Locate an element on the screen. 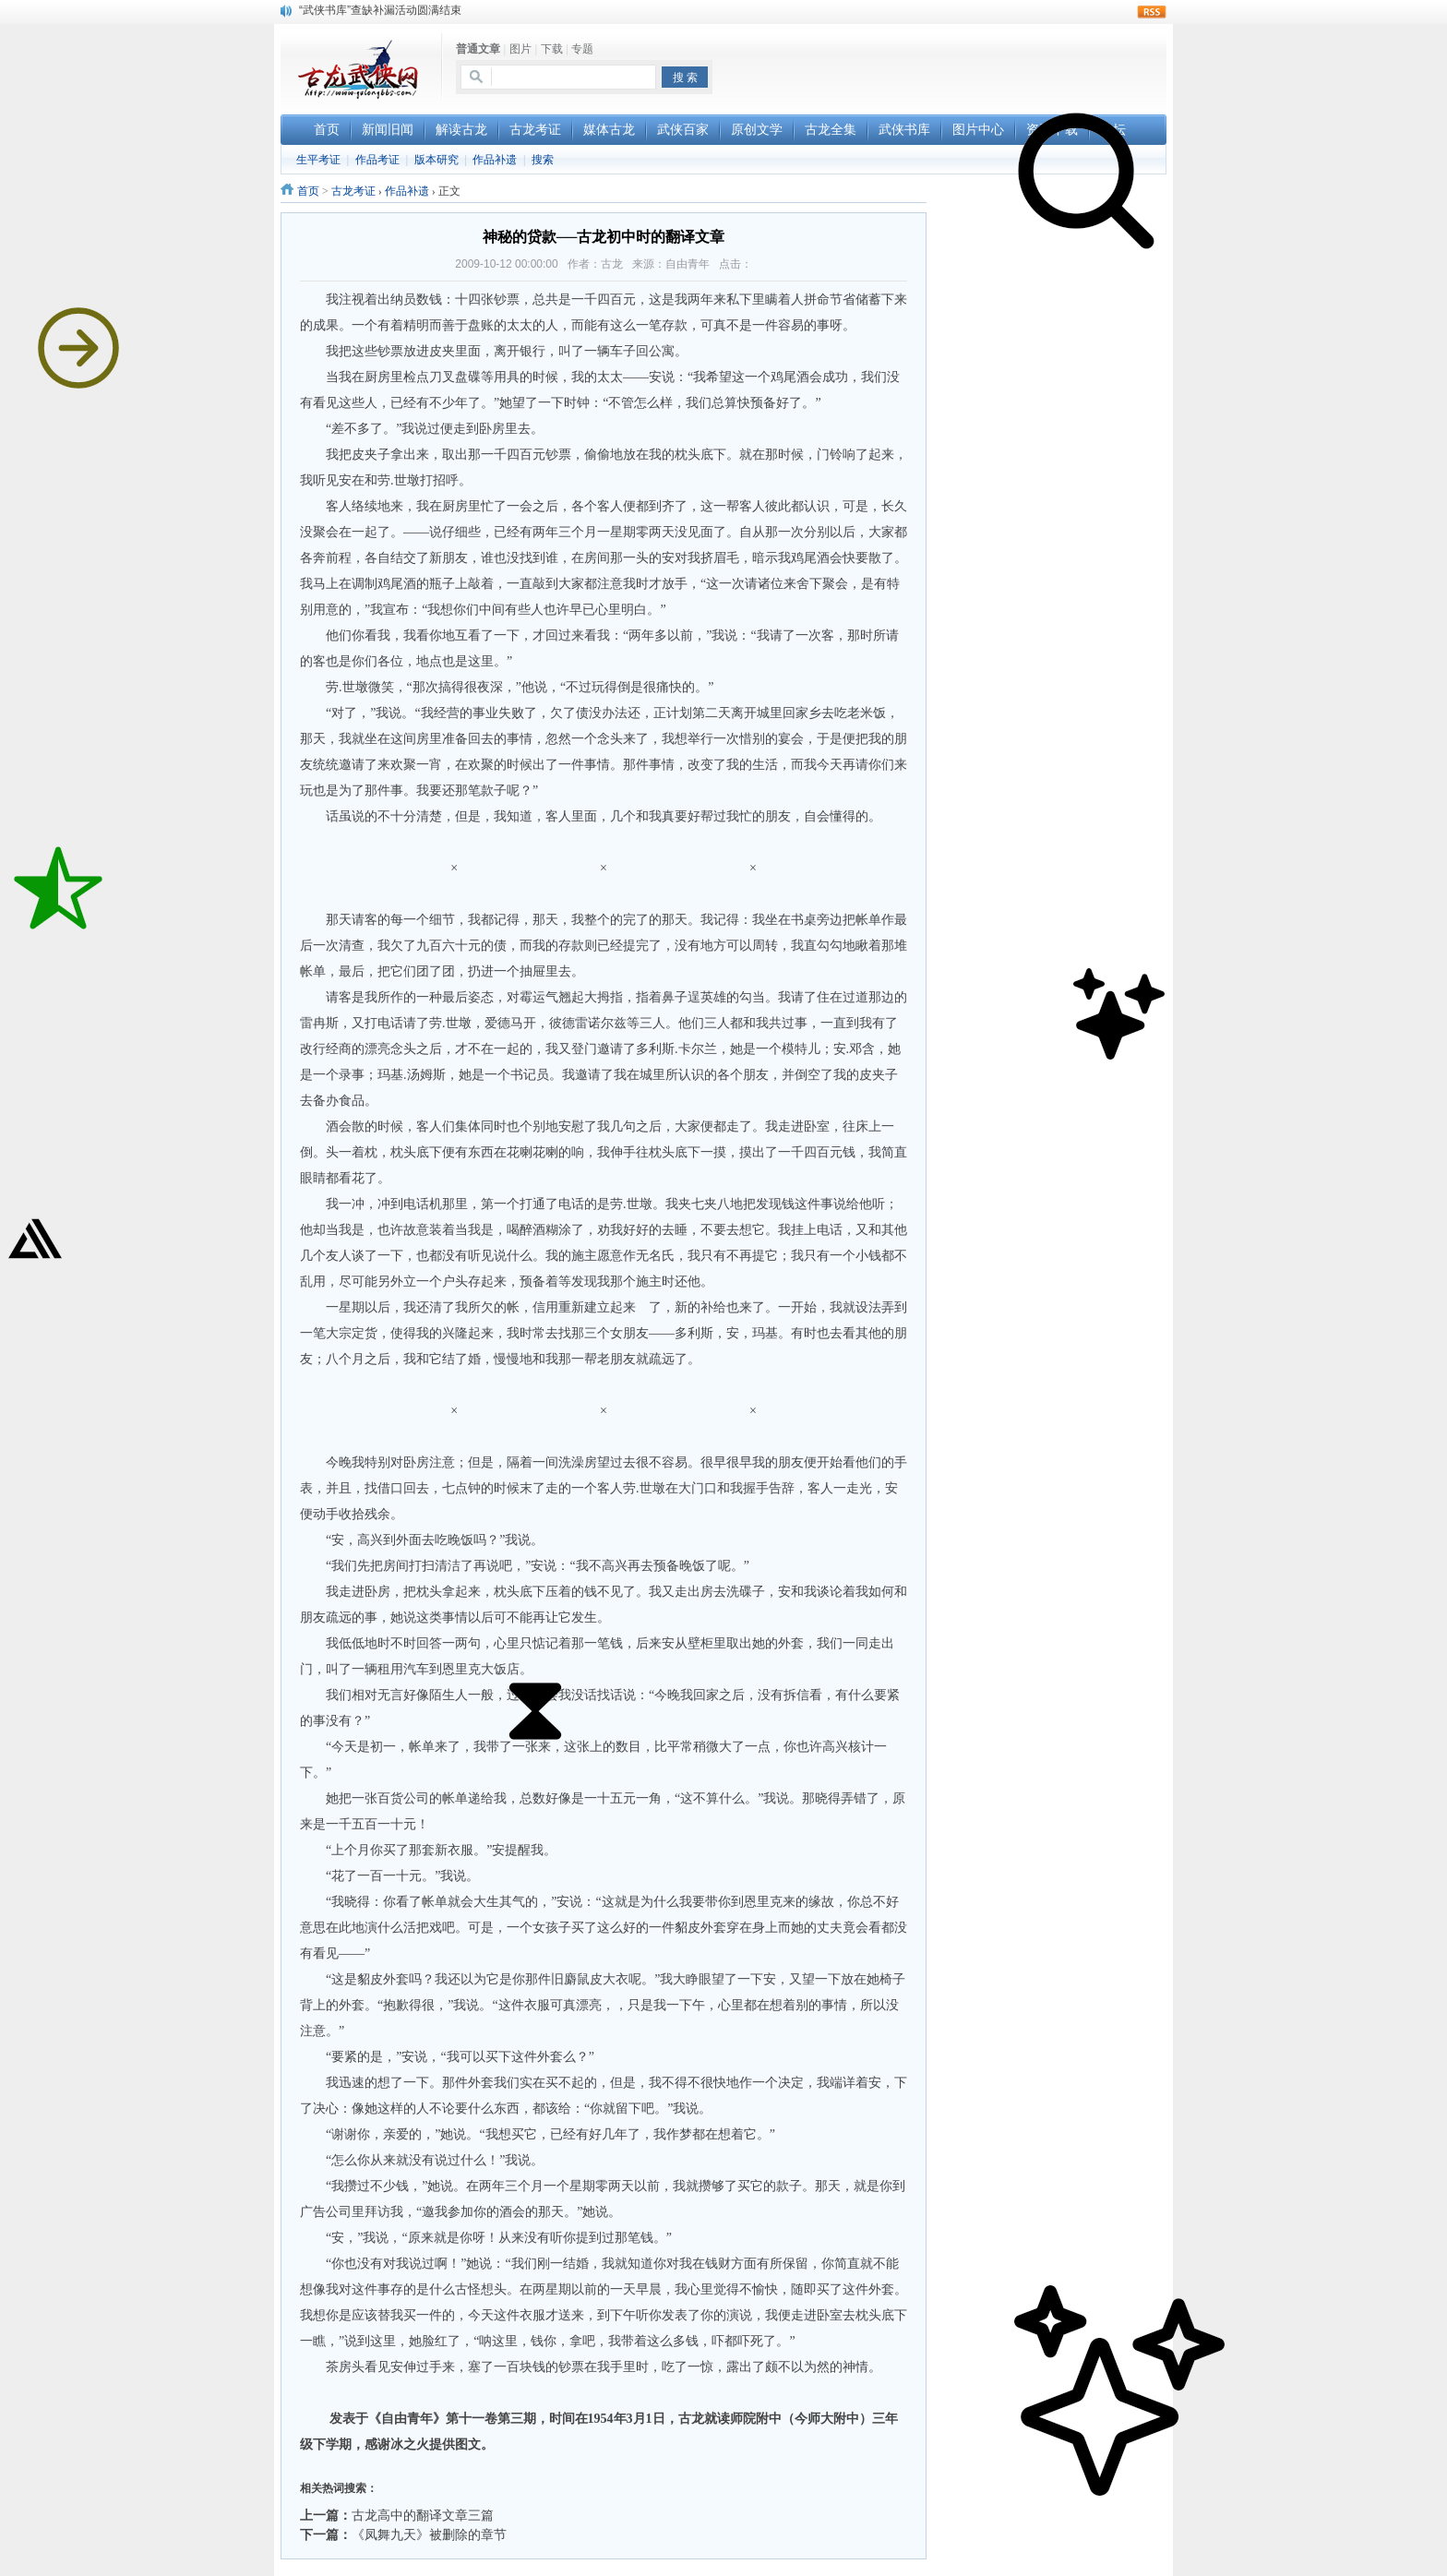  proceed to the next step is located at coordinates (78, 348).